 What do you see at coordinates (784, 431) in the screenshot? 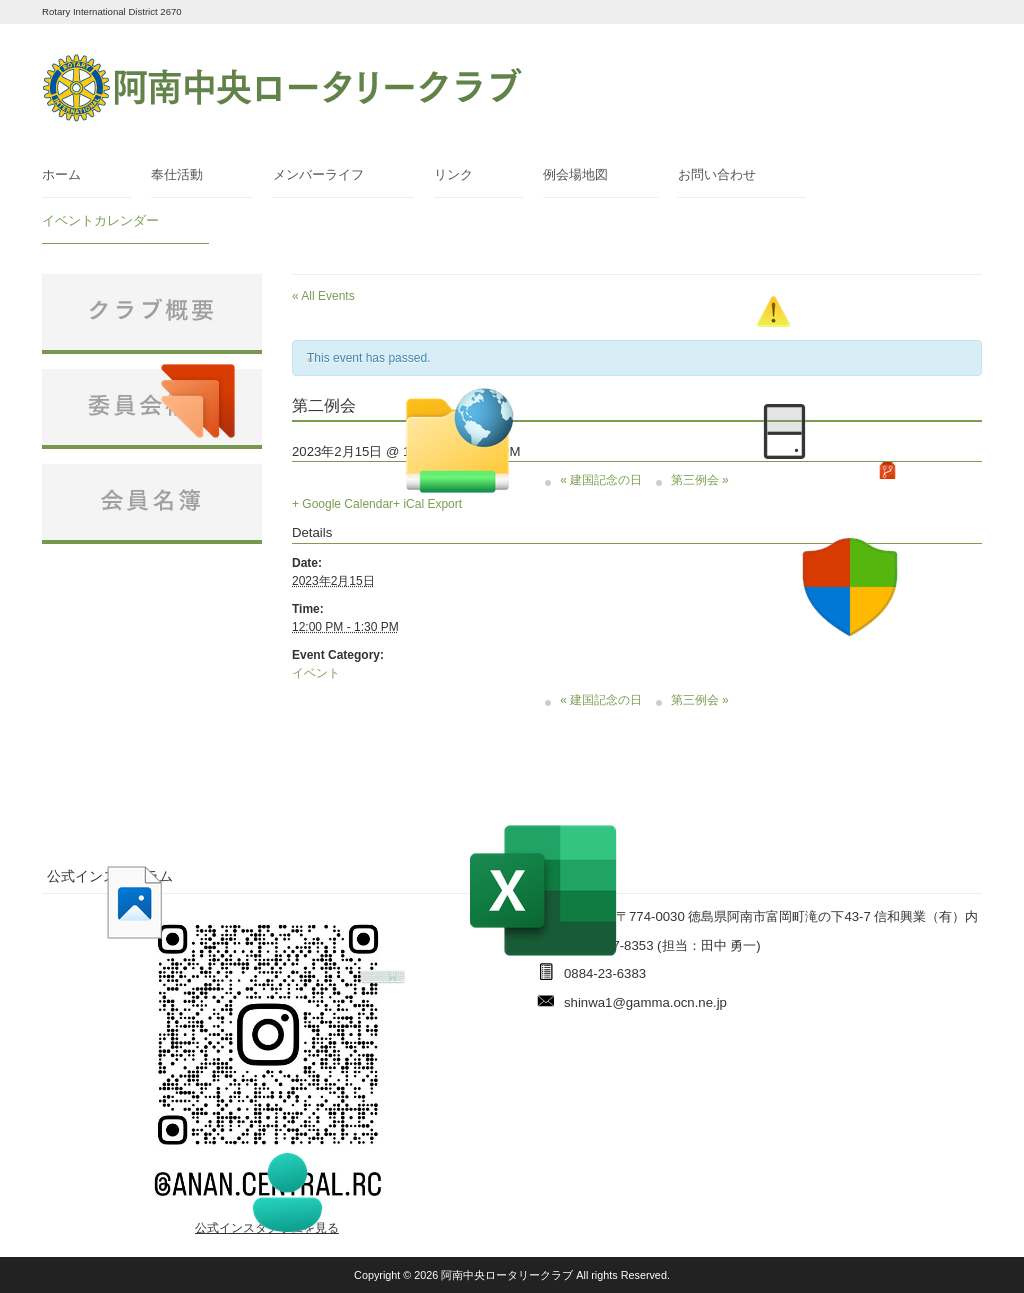
I see `scan a document or image` at bounding box center [784, 431].